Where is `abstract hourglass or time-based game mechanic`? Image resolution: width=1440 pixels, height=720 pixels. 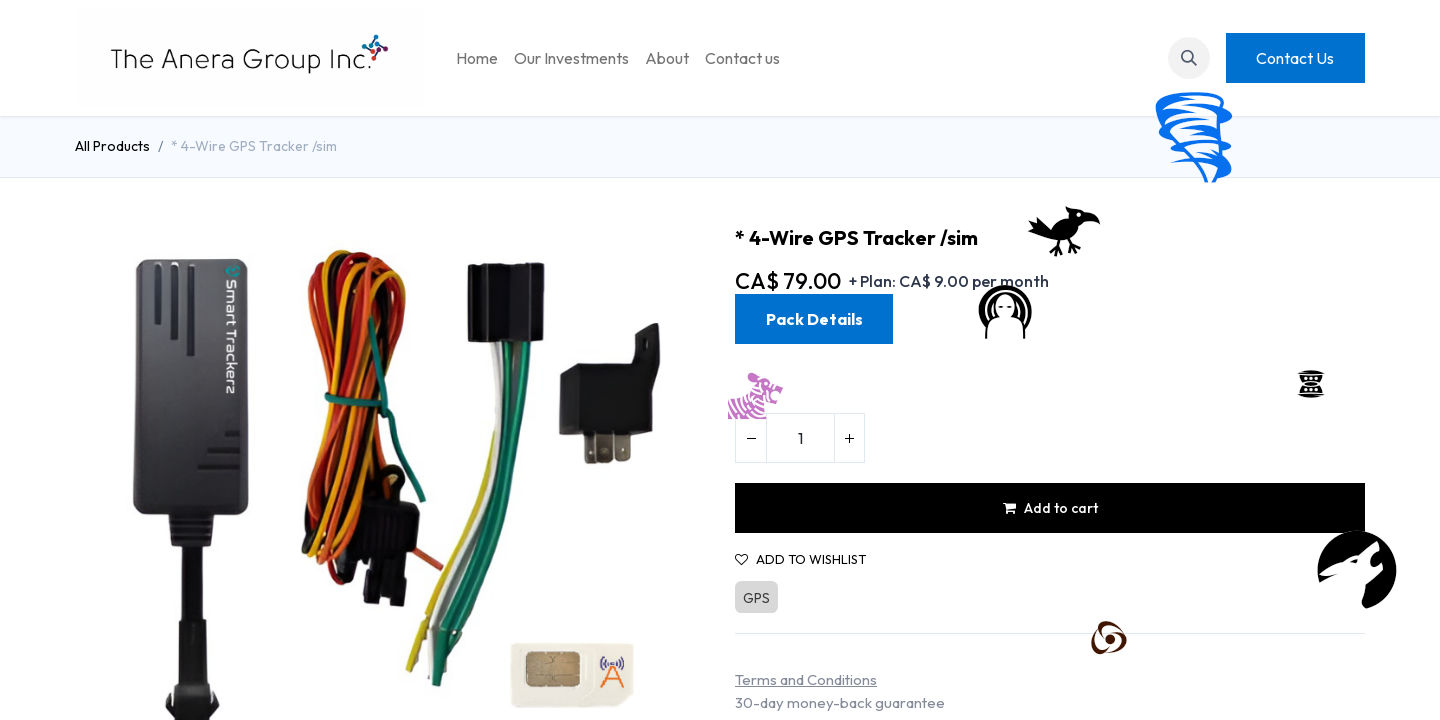 abstract hourglass or time-based game mechanic is located at coordinates (1311, 384).